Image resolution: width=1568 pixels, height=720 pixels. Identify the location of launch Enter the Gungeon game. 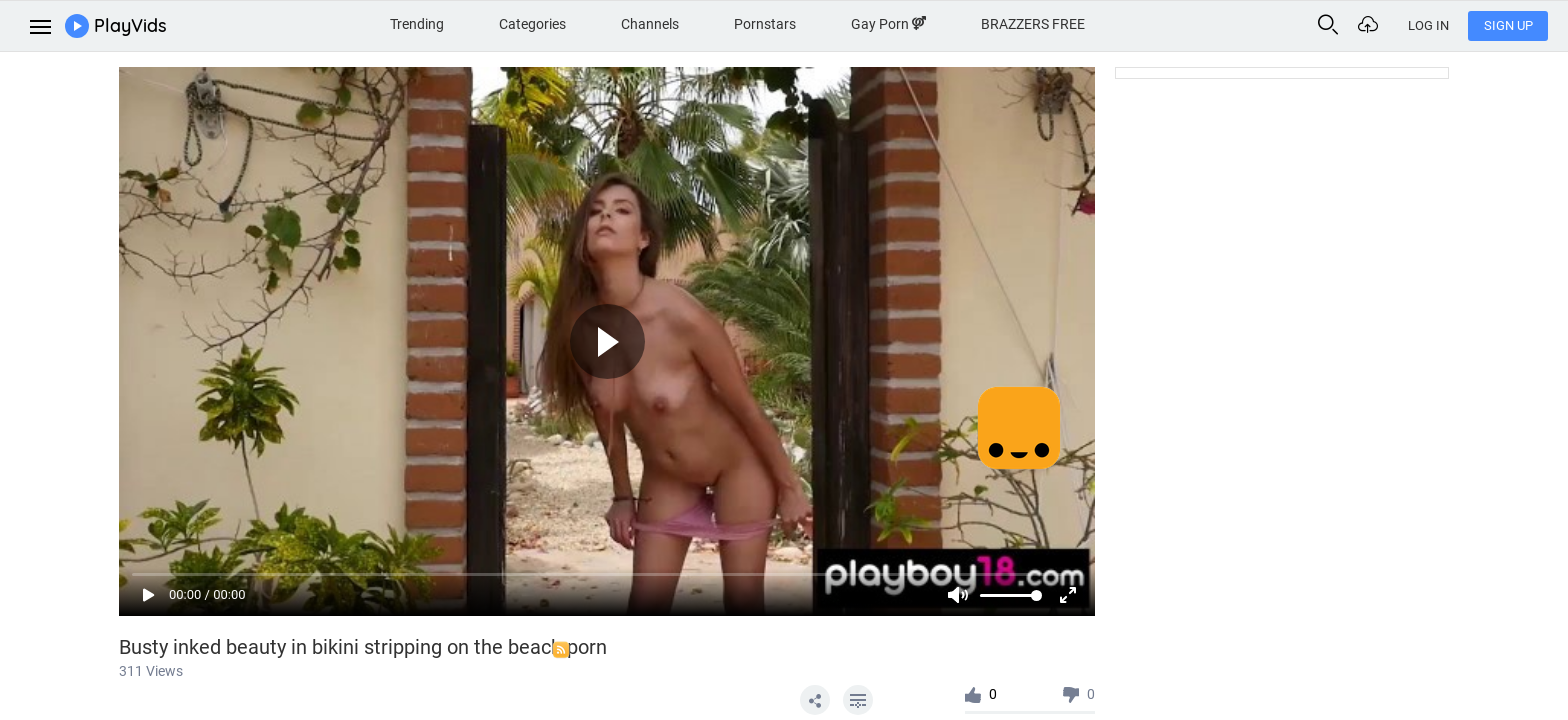
(1019, 428).